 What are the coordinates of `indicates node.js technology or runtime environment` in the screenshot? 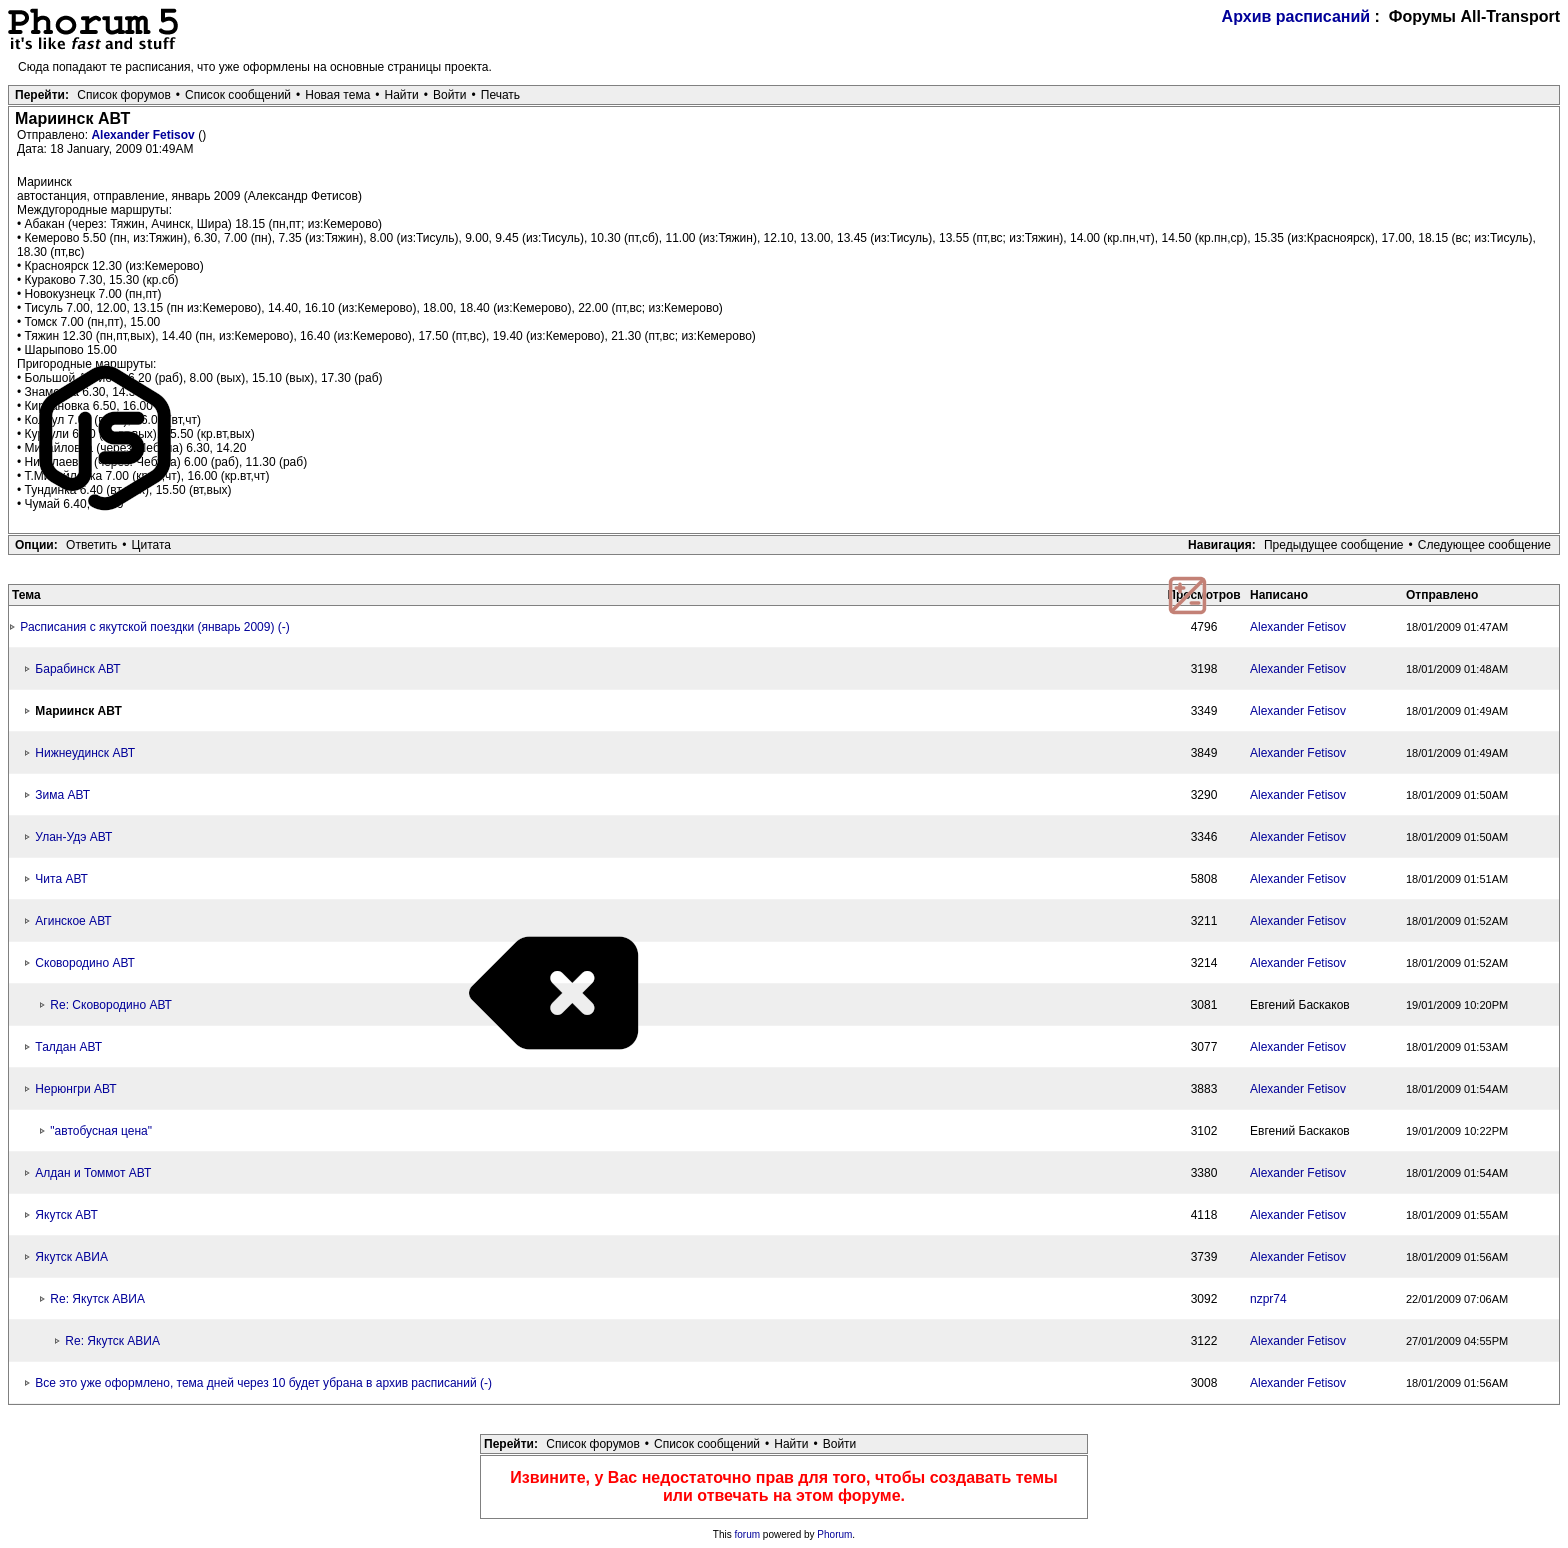 It's located at (105, 438).